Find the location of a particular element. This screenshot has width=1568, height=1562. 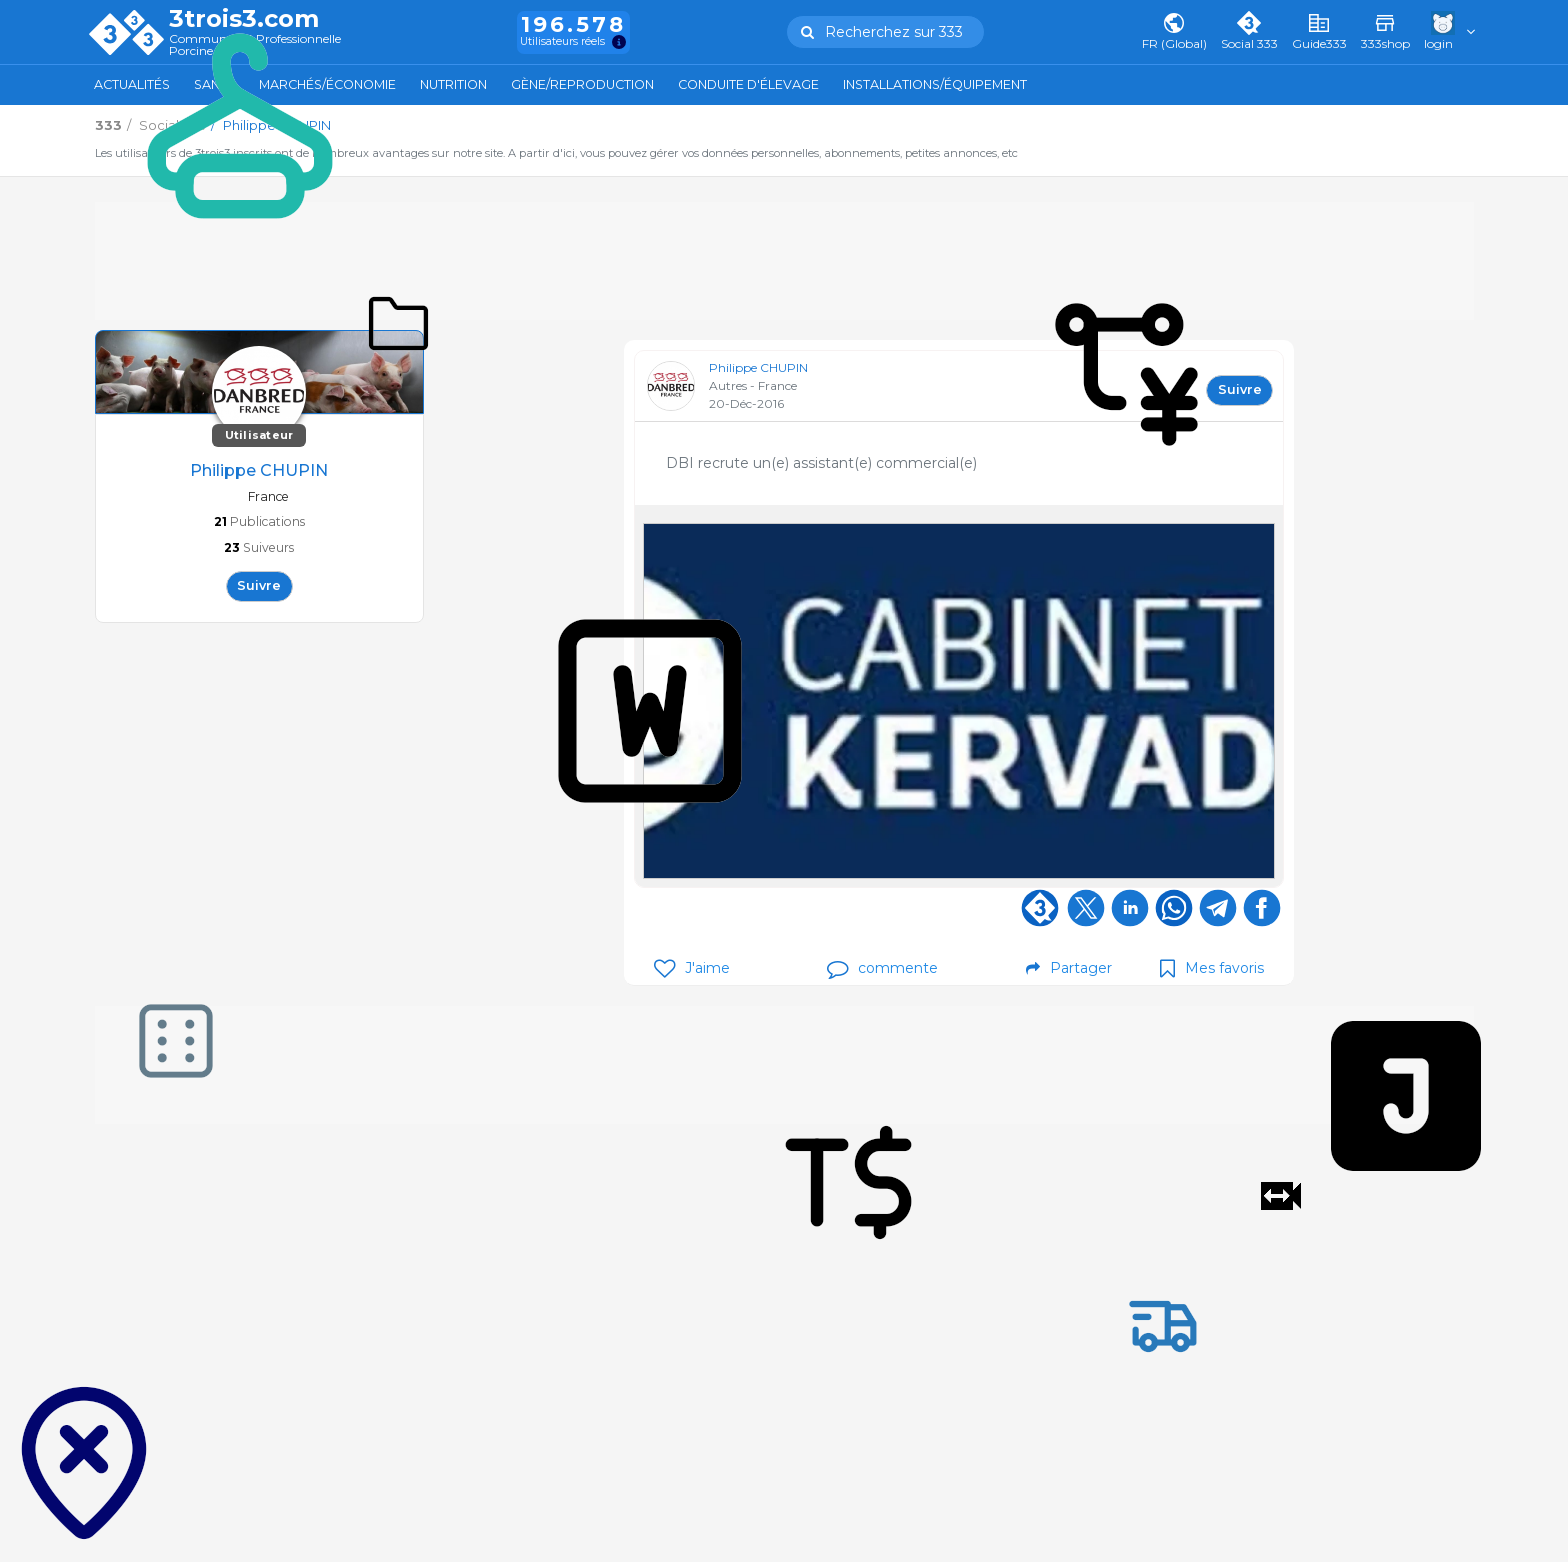

indicates items or sections starting with the letter J is located at coordinates (1406, 1096).